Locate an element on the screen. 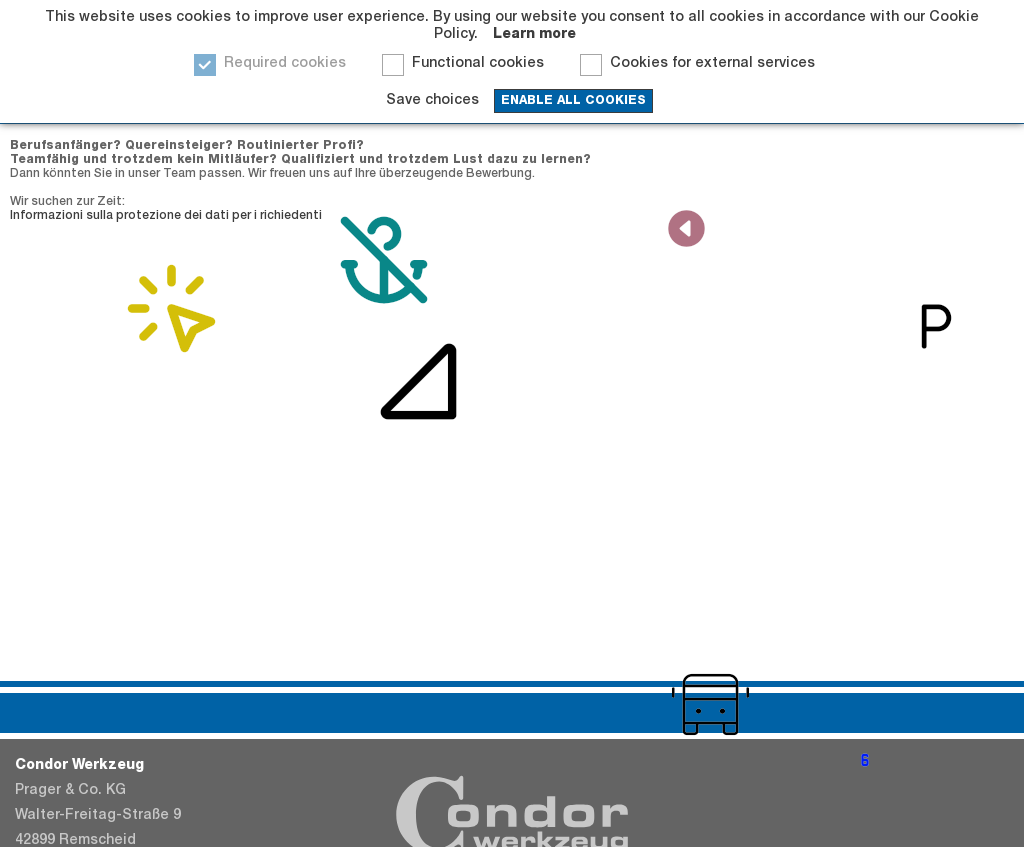 The image size is (1024, 847). indicates parking availability or location is located at coordinates (936, 326).